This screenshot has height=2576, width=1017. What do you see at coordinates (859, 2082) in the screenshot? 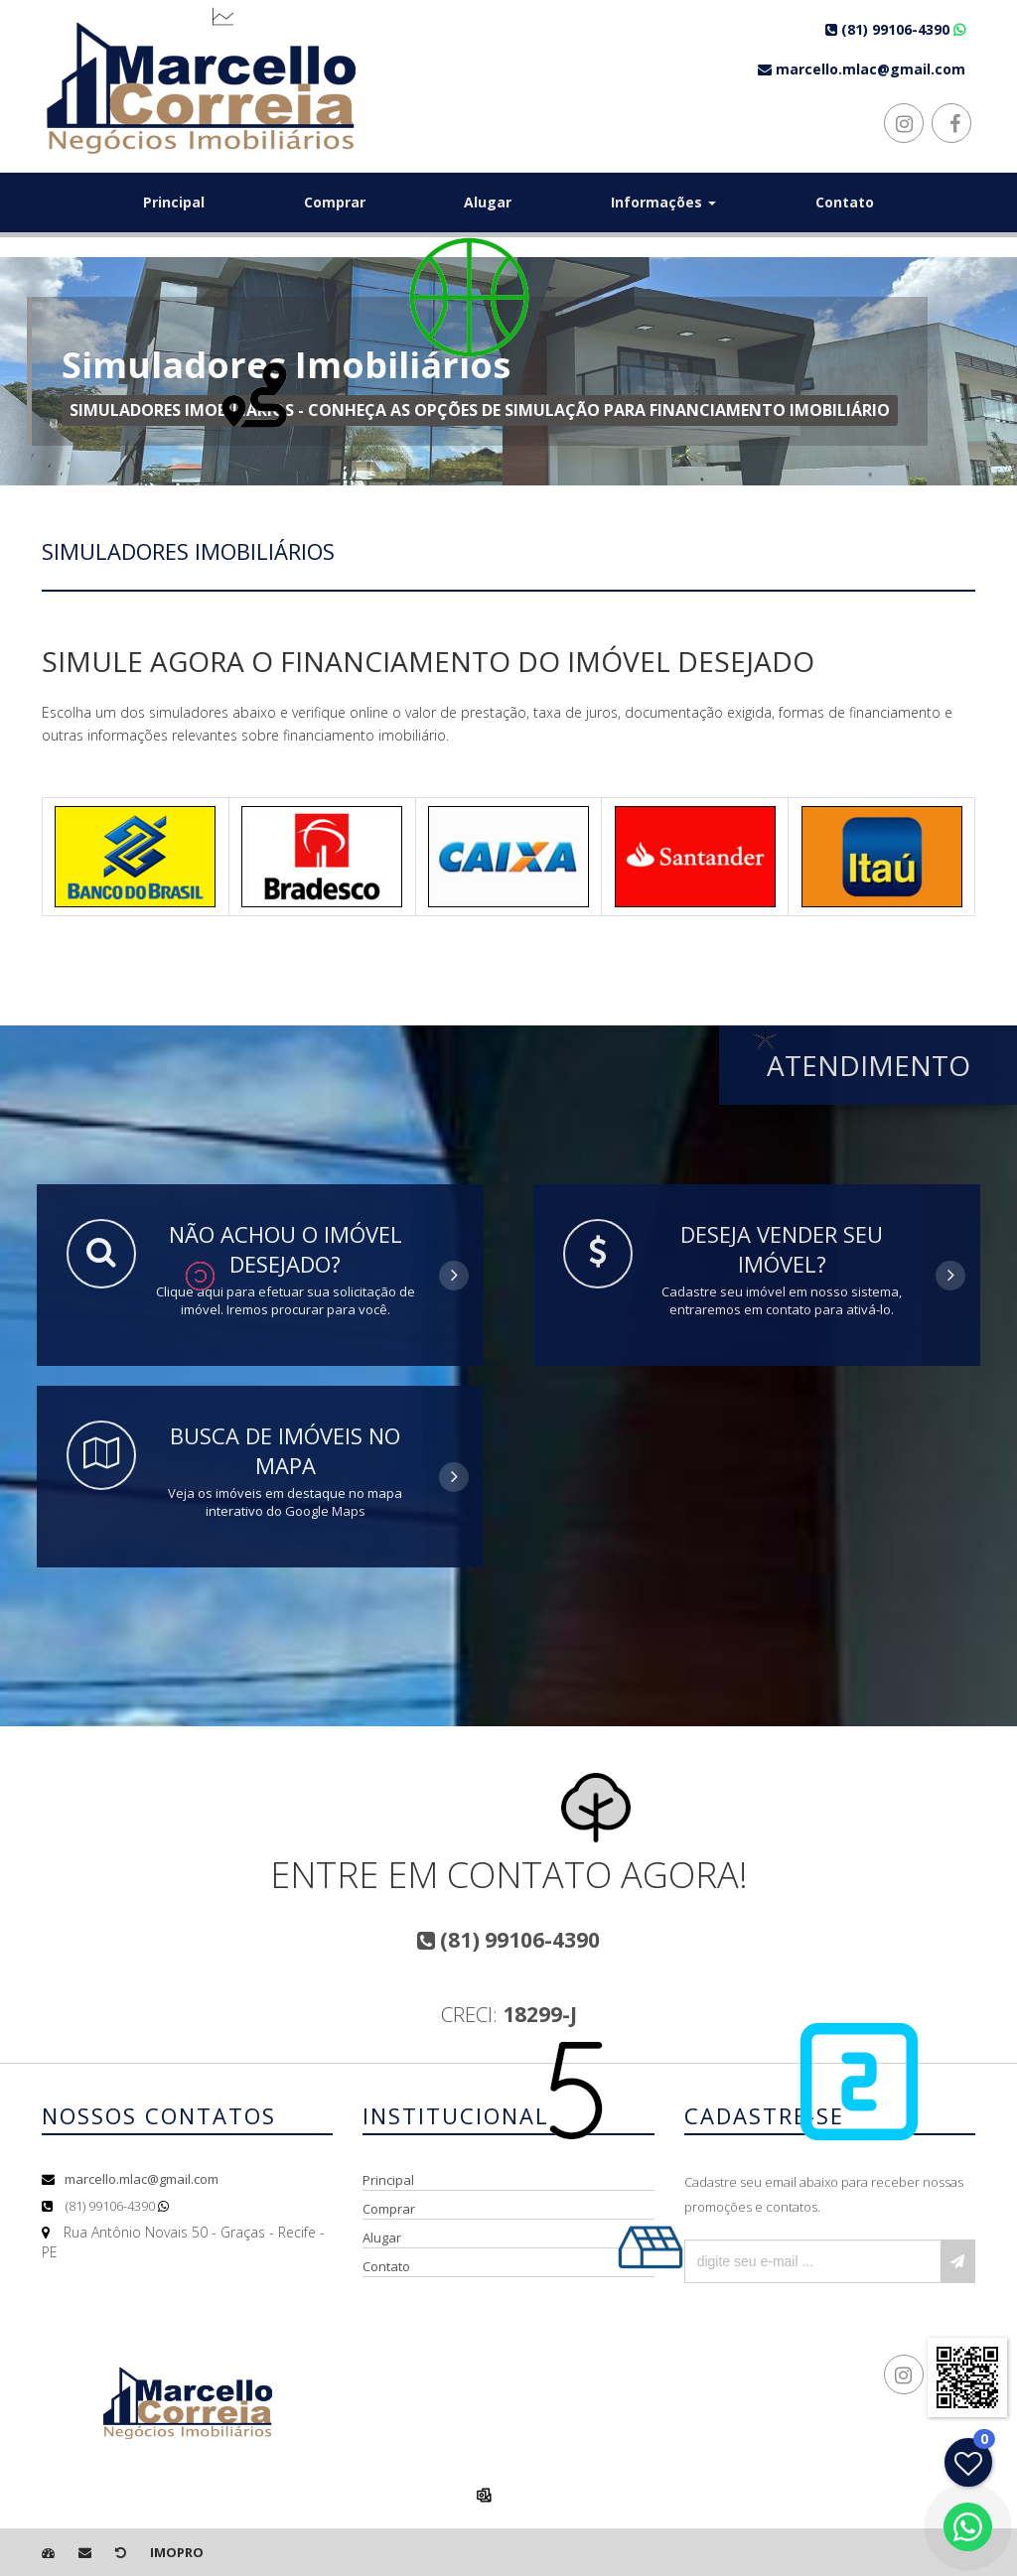
I see `indicates step 2 in a multi-step process` at bounding box center [859, 2082].